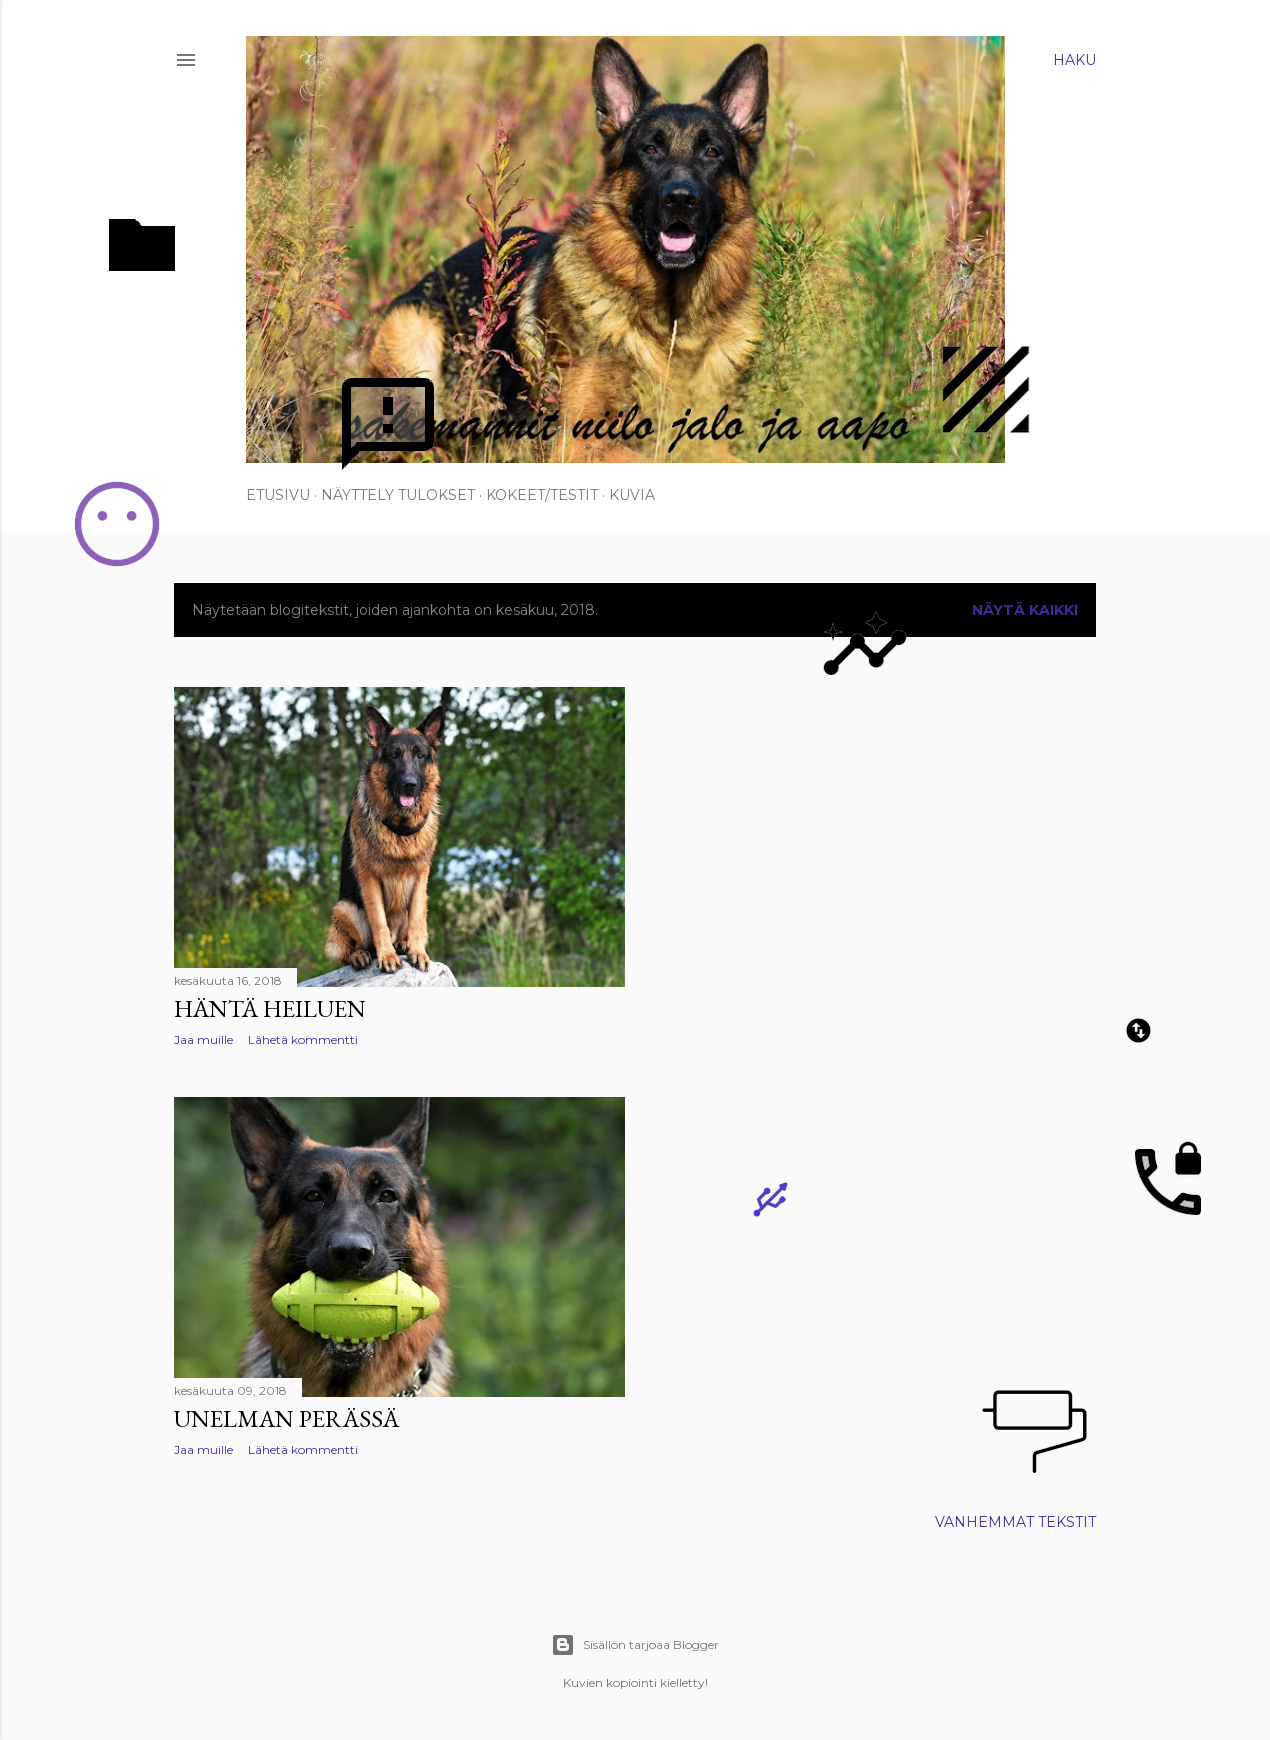  Describe the element at coordinates (388, 424) in the screenshot. I see `indicates a failed or undelivered text message` at that location.